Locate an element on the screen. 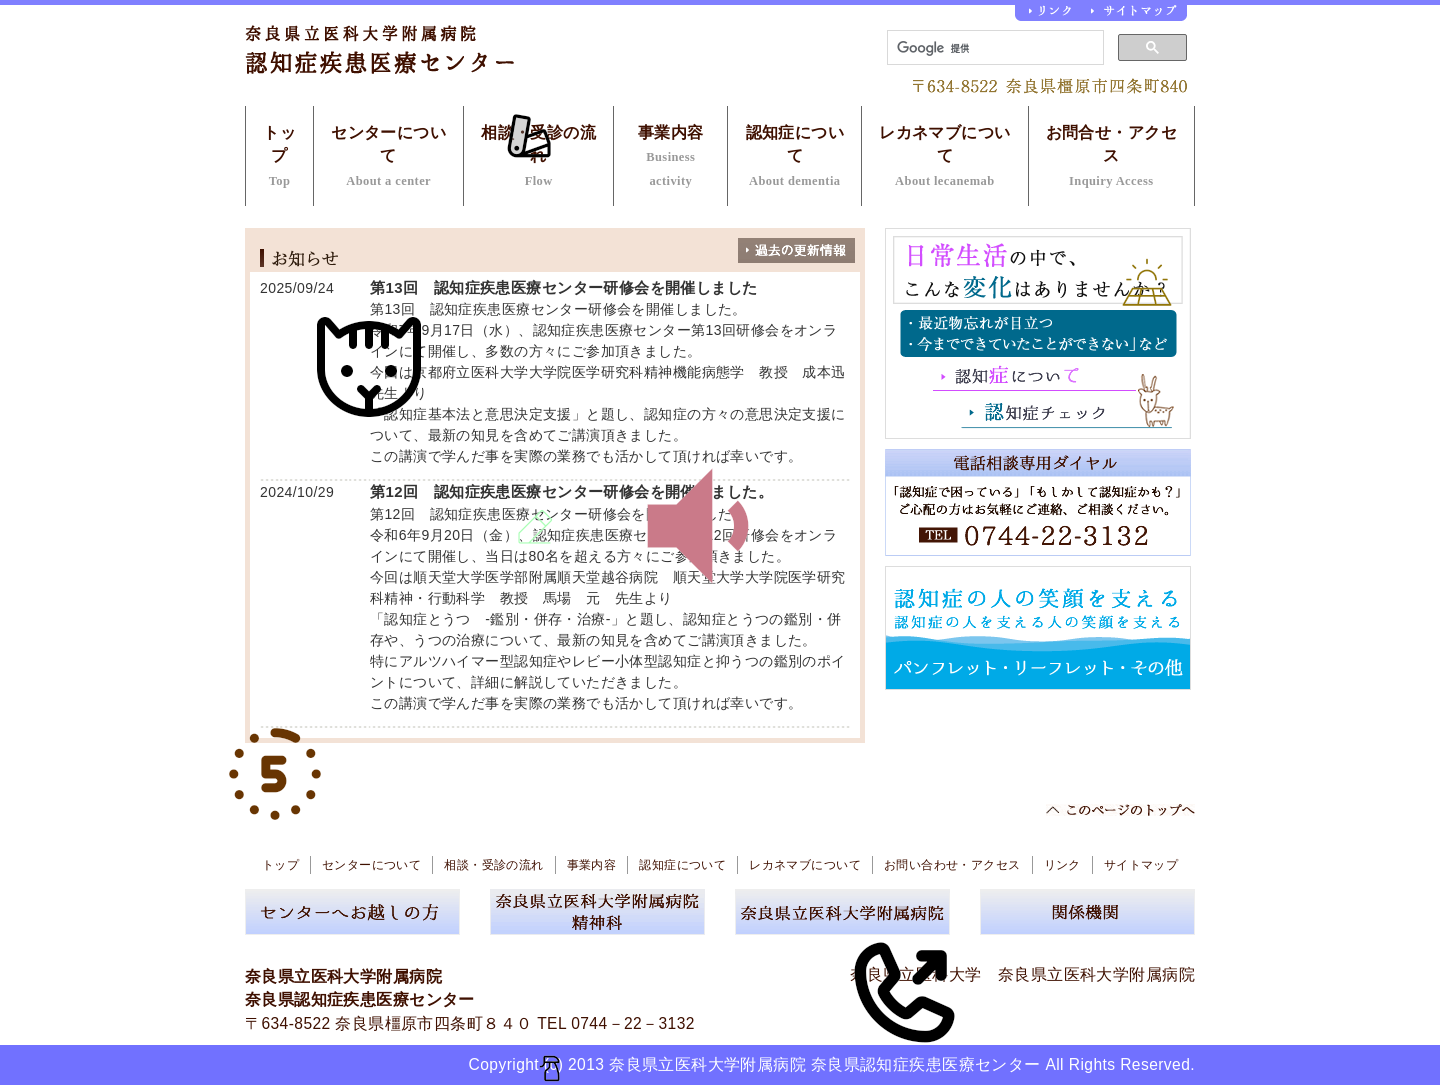 The height and width of the screenshot is (1085, 1440). access solar energy settings is located at coordinates (1147, 285).